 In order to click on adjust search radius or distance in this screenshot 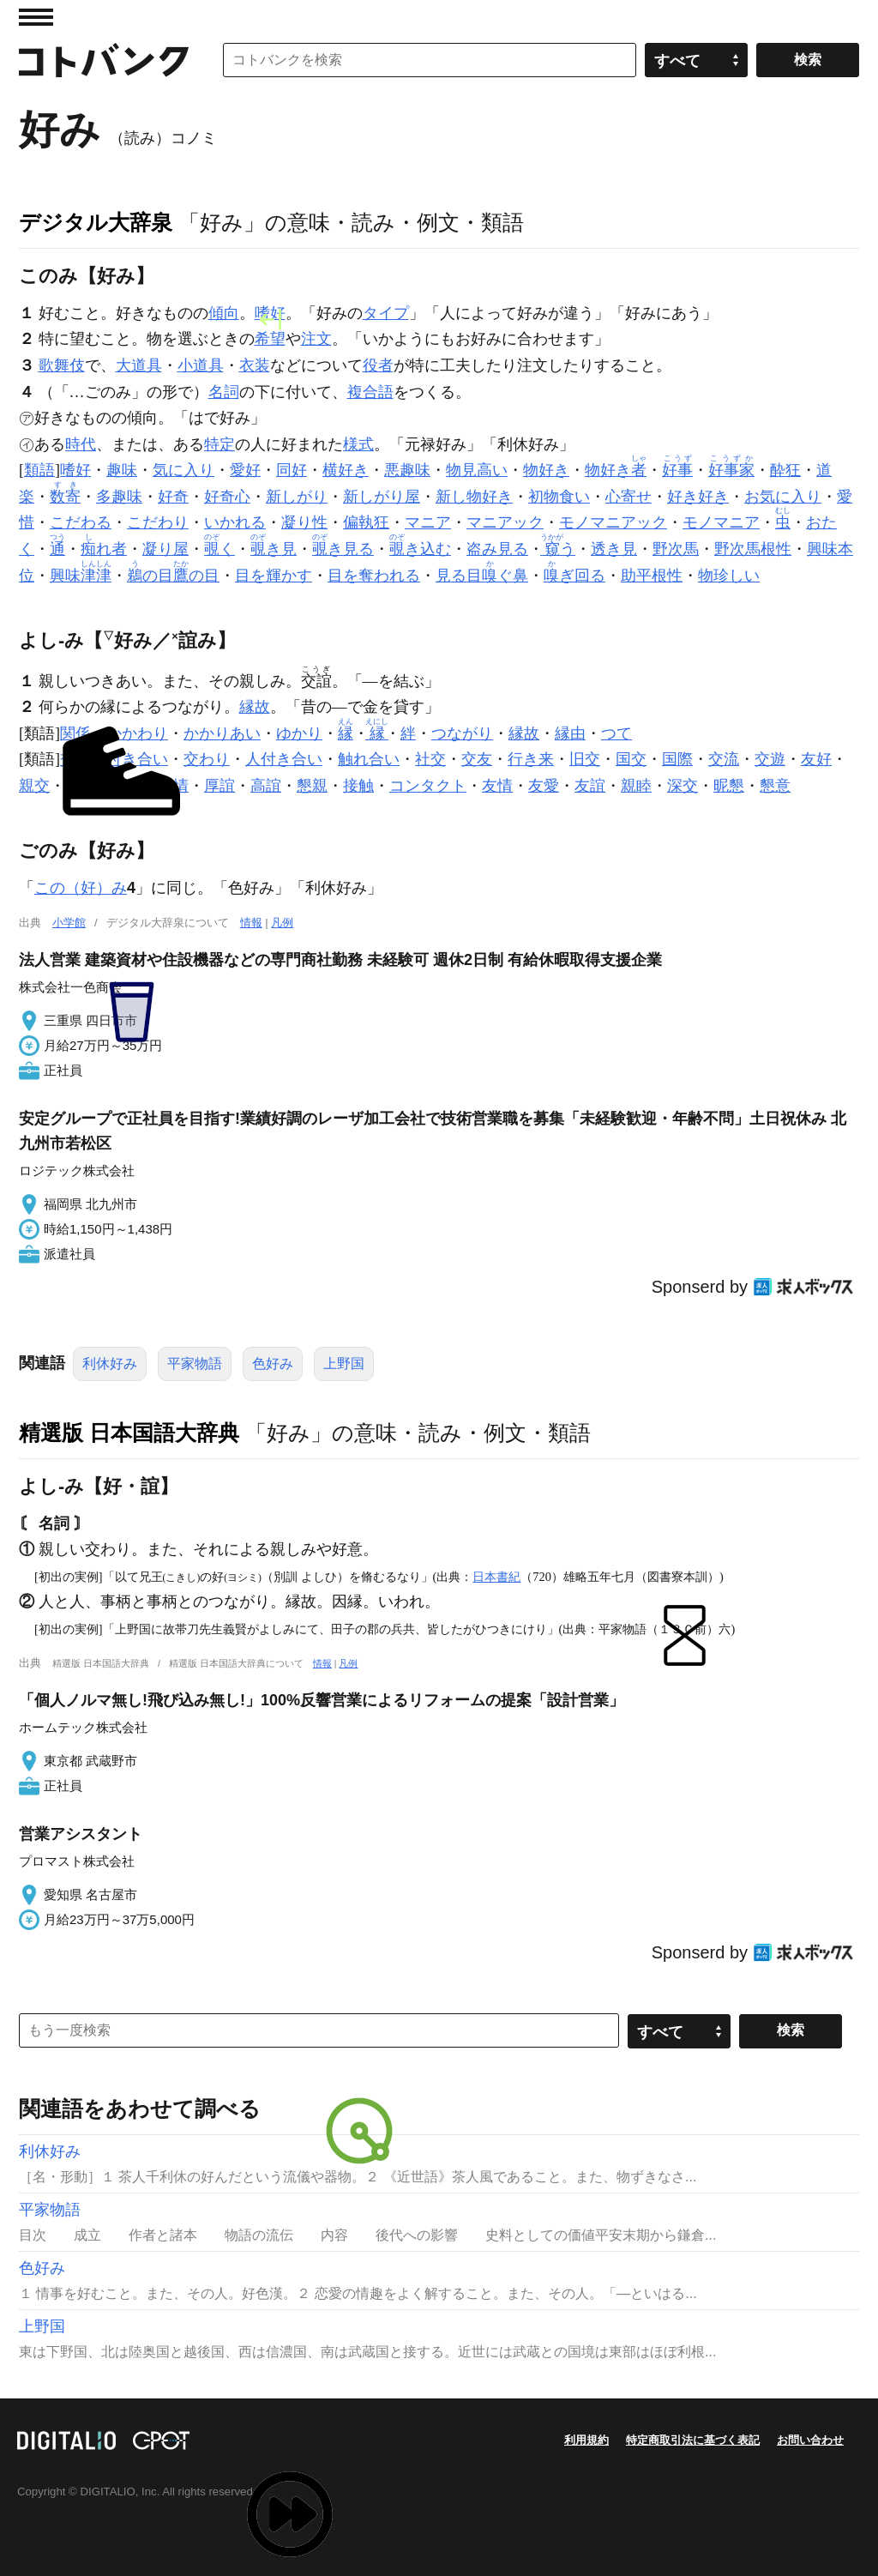, I will do `click(359, 2131)`.